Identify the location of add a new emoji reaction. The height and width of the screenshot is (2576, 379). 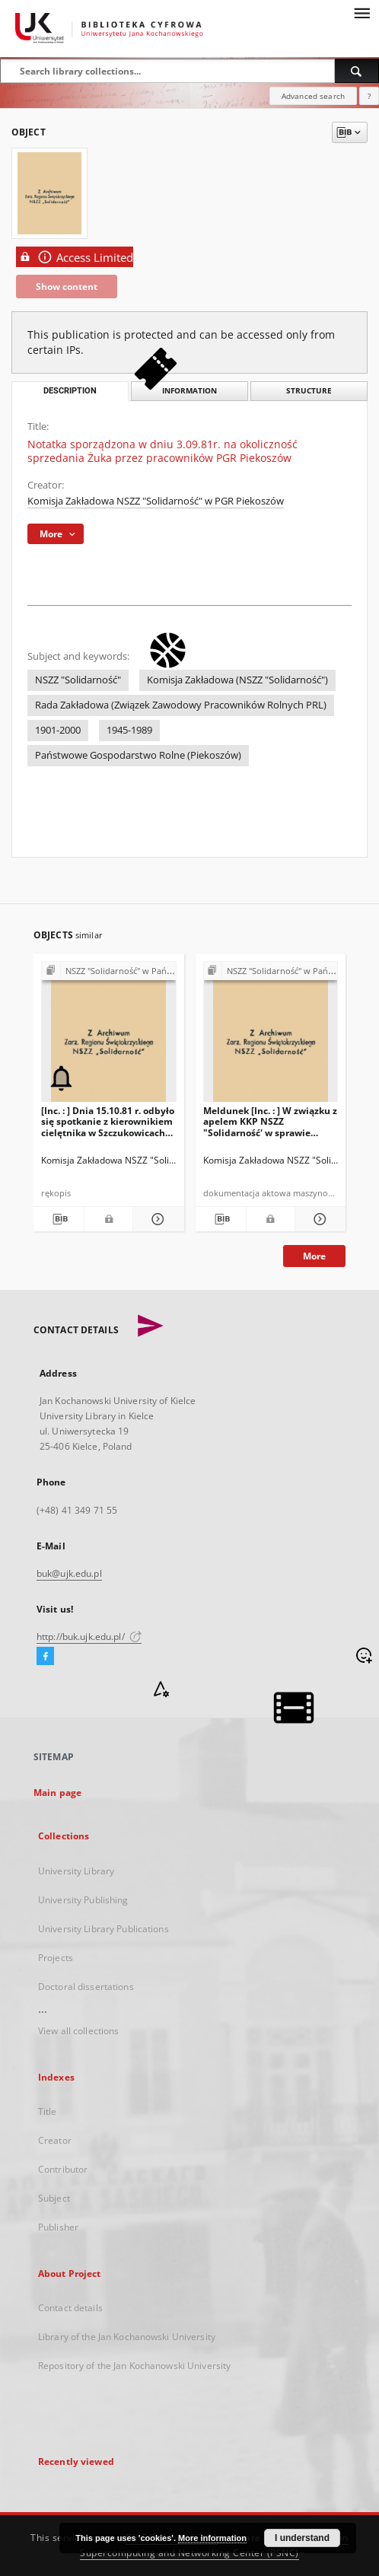
(364, 1655).